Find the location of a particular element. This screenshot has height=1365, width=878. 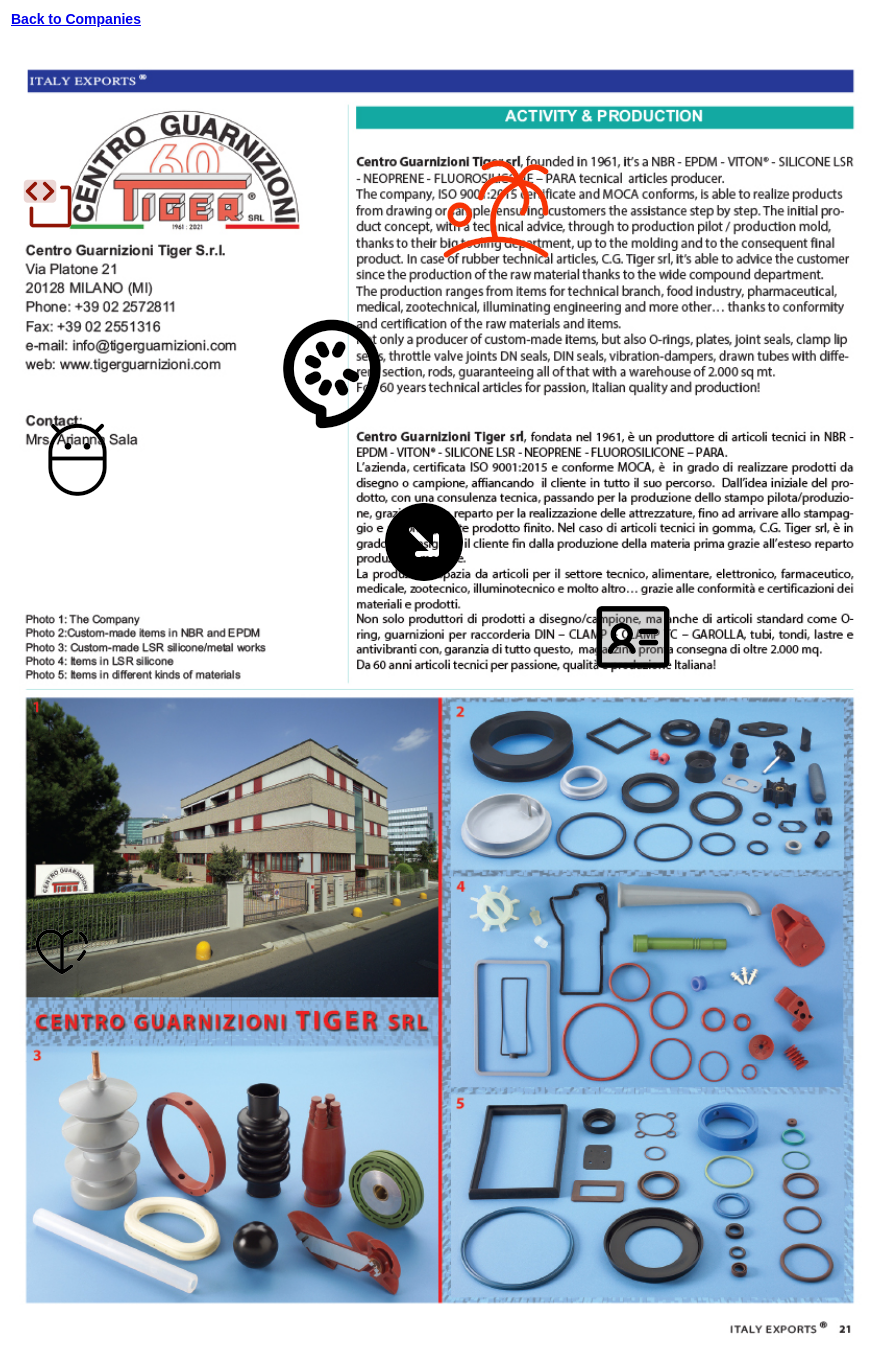

cucumber testing framework logo is located at coordinates (332, 374).